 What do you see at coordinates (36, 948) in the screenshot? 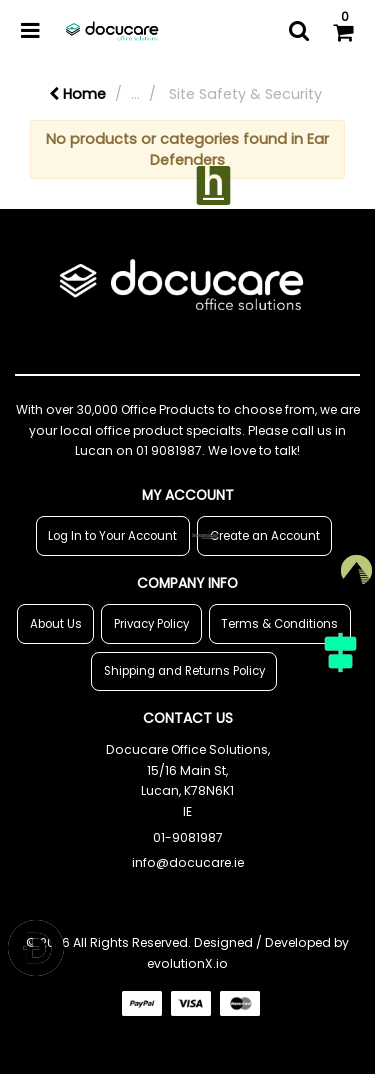
I see `view dogecoin wallet or balance` at bounding box center [36, 948].